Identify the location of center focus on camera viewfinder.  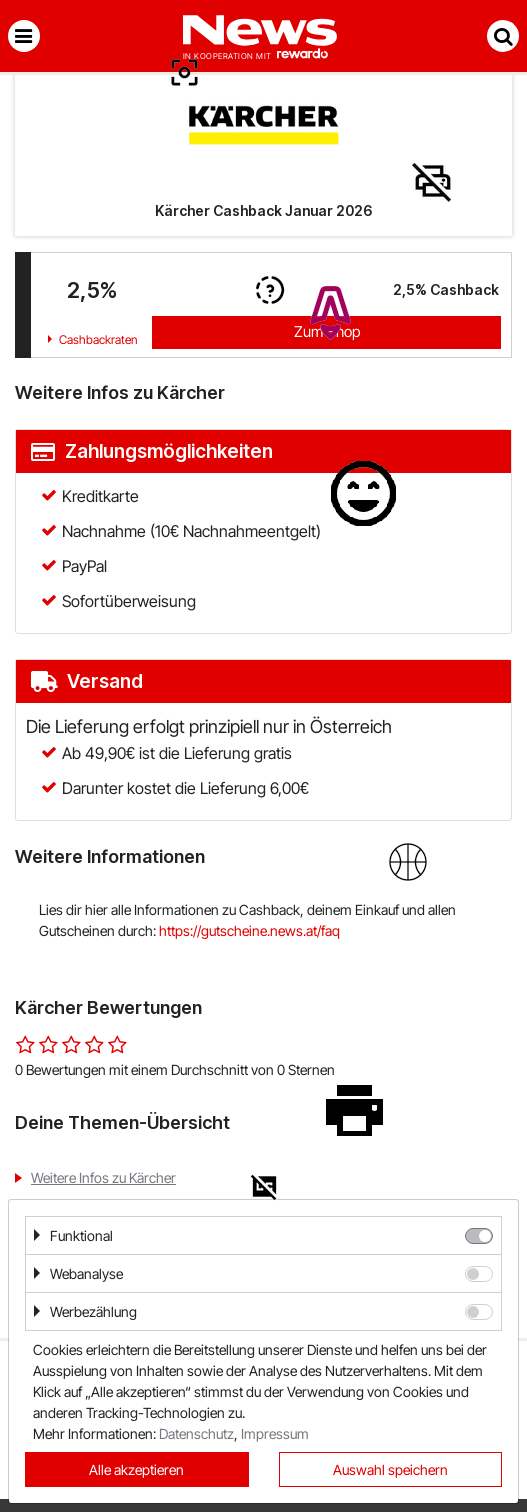
(184, 72).